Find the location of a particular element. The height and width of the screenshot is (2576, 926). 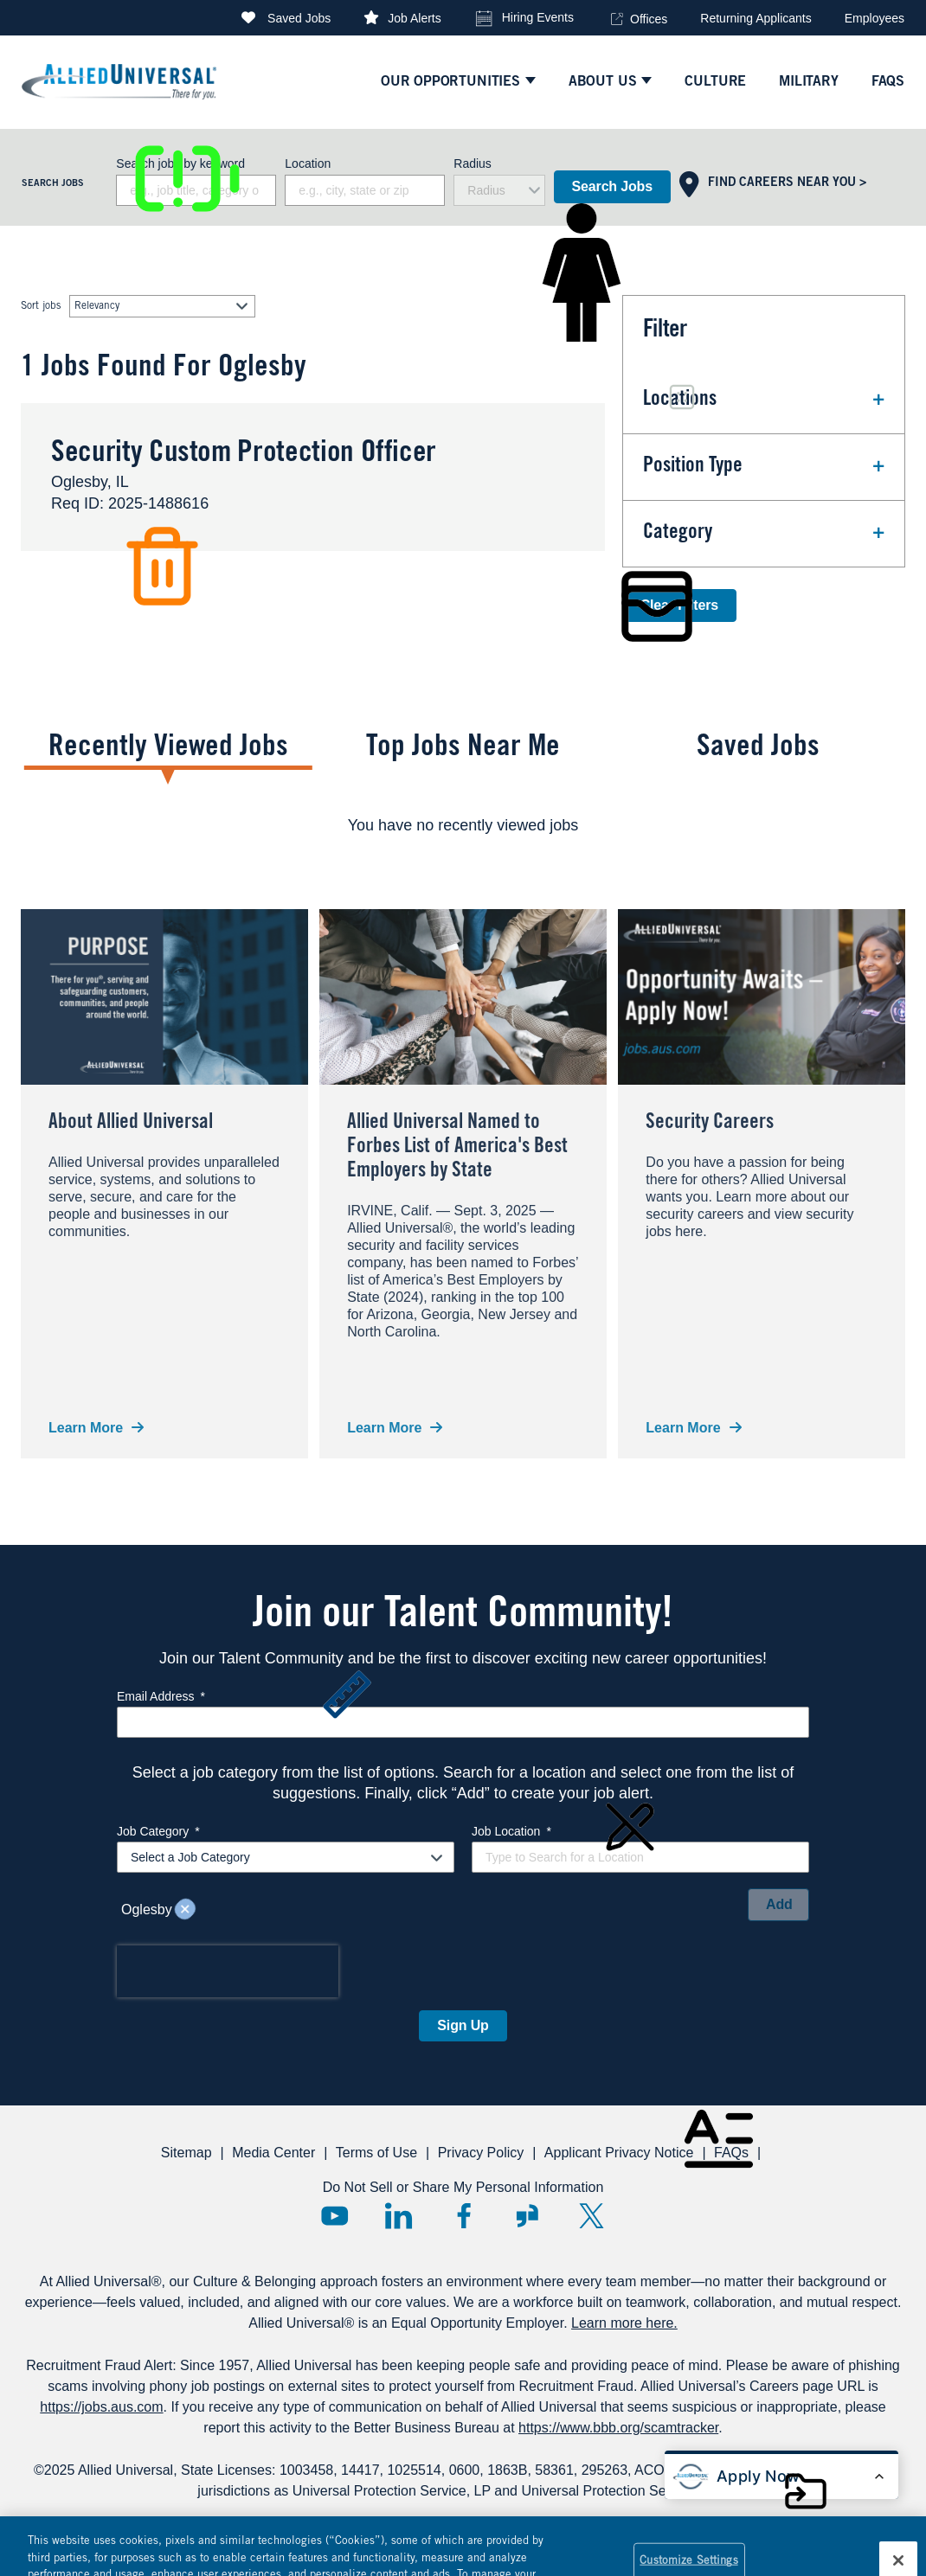

roll or randomize with a value of four is located at coordinates (682, 397).